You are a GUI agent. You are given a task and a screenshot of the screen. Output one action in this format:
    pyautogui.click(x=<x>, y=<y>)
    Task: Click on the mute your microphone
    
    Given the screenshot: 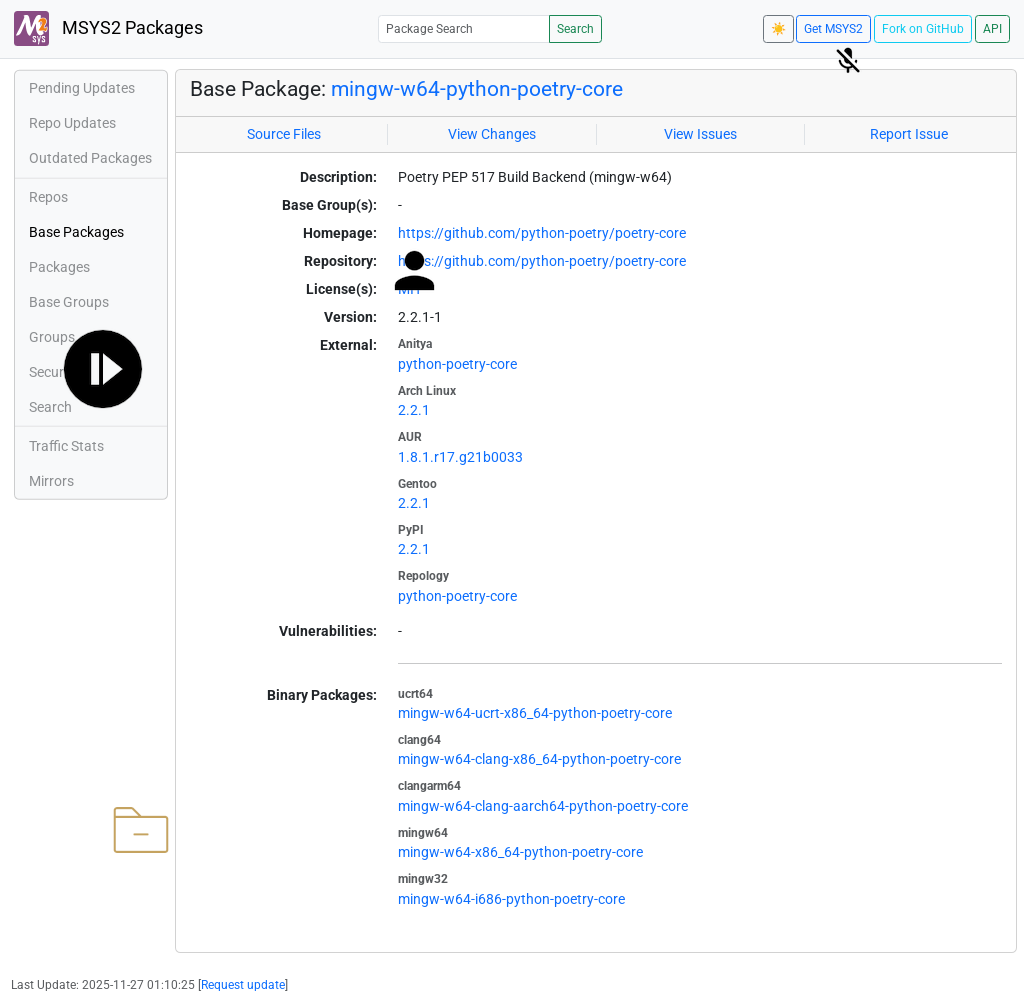 What is the action you would take?
    pyautogui.click(x=848, y=61)
    